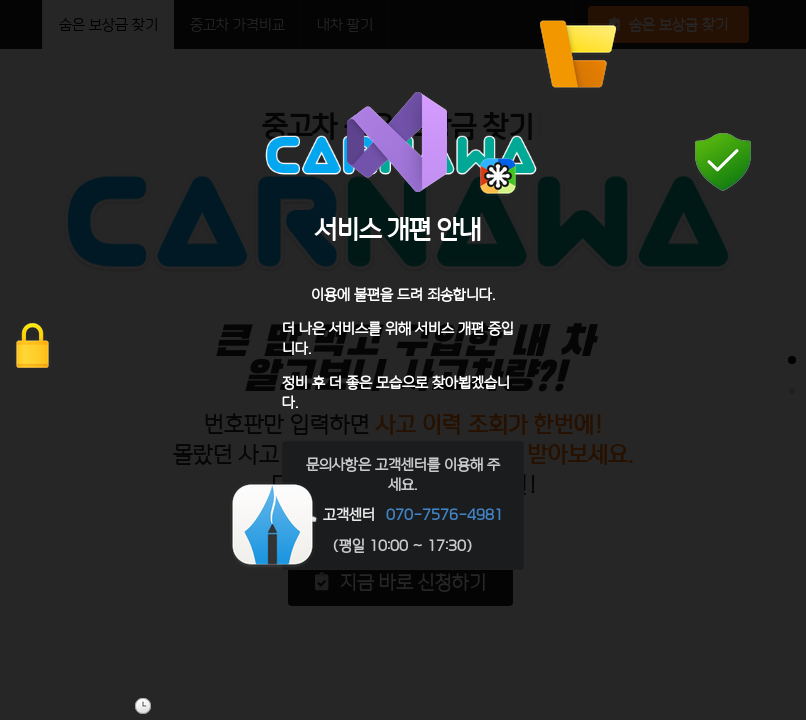  What do you see at coordinates (578, 54) in the screenshot?
I see `open the commerce or shopping app` at bounding box center [578, 54].